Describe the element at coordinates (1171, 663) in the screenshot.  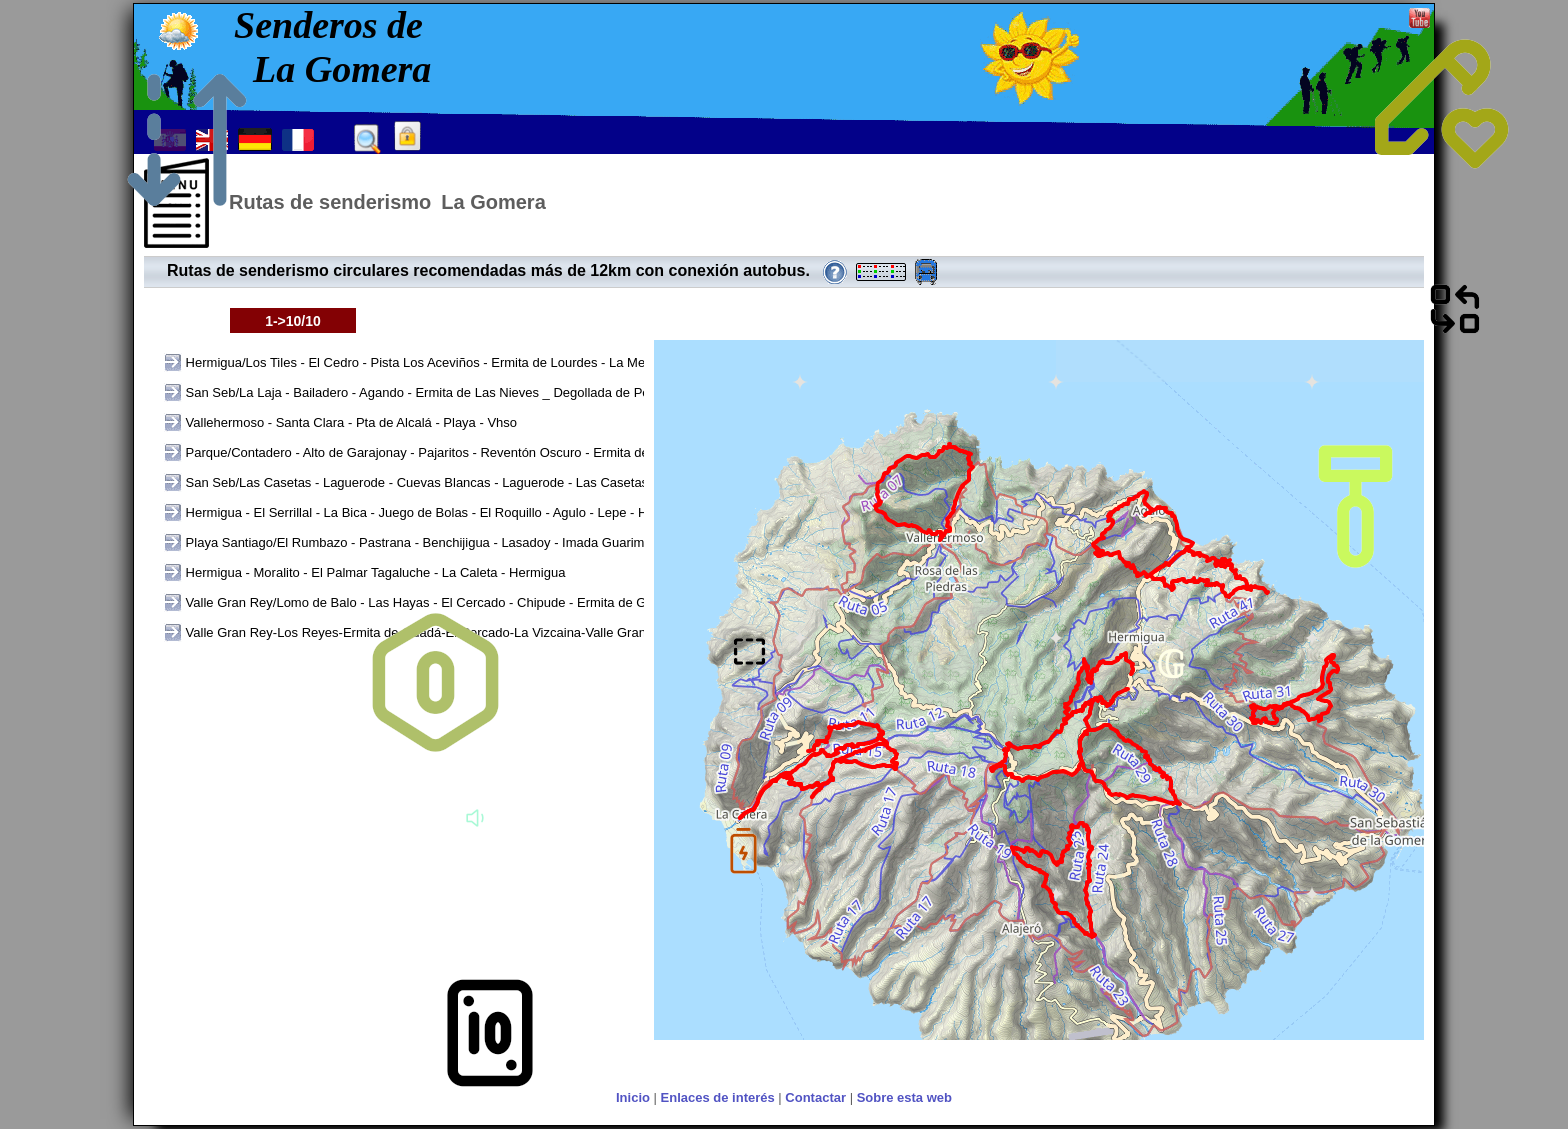
I see `link to The Guardian news website` at that location.